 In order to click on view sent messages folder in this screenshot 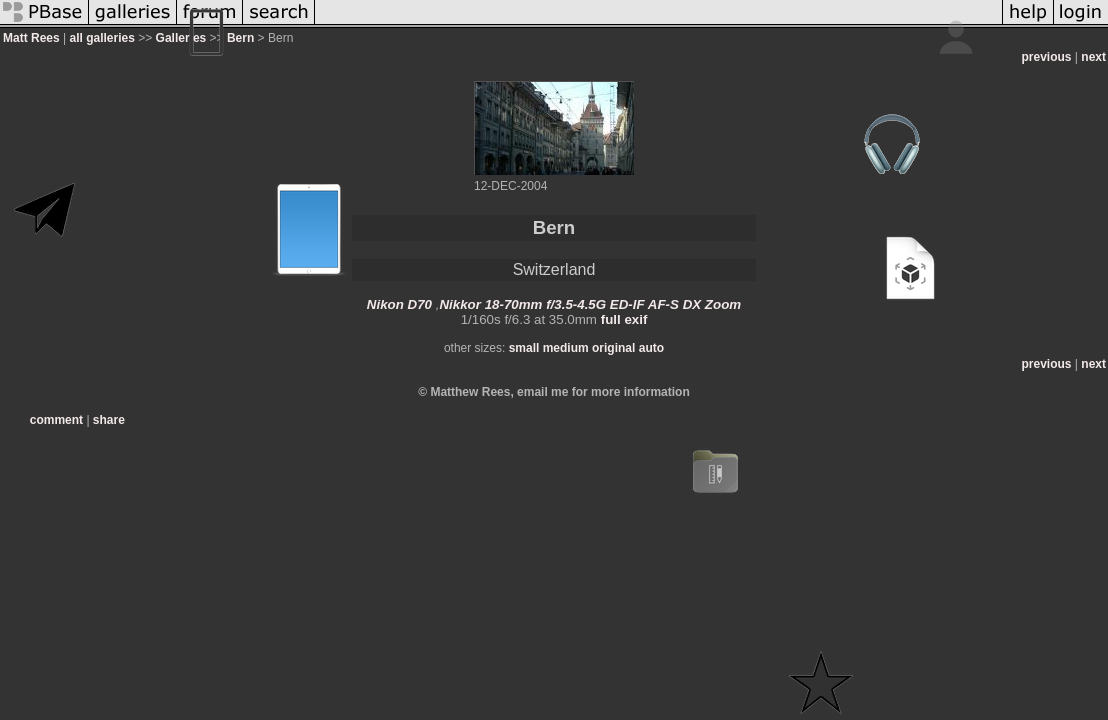, I will do `click(44, 210)`.